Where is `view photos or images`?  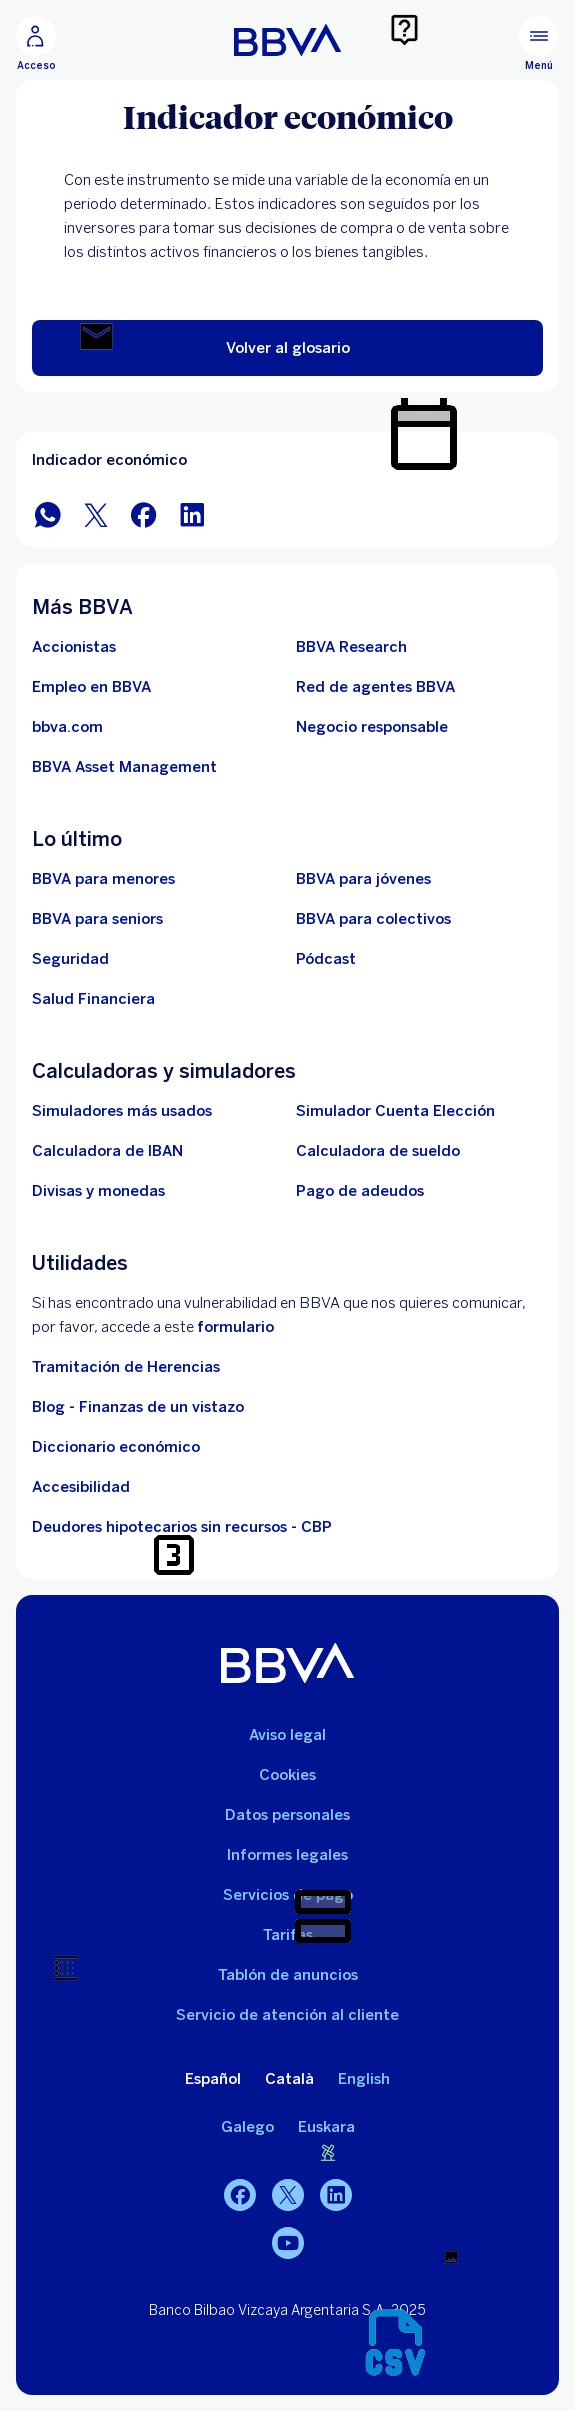 view photos or images is located at coordinates (451, 2257).